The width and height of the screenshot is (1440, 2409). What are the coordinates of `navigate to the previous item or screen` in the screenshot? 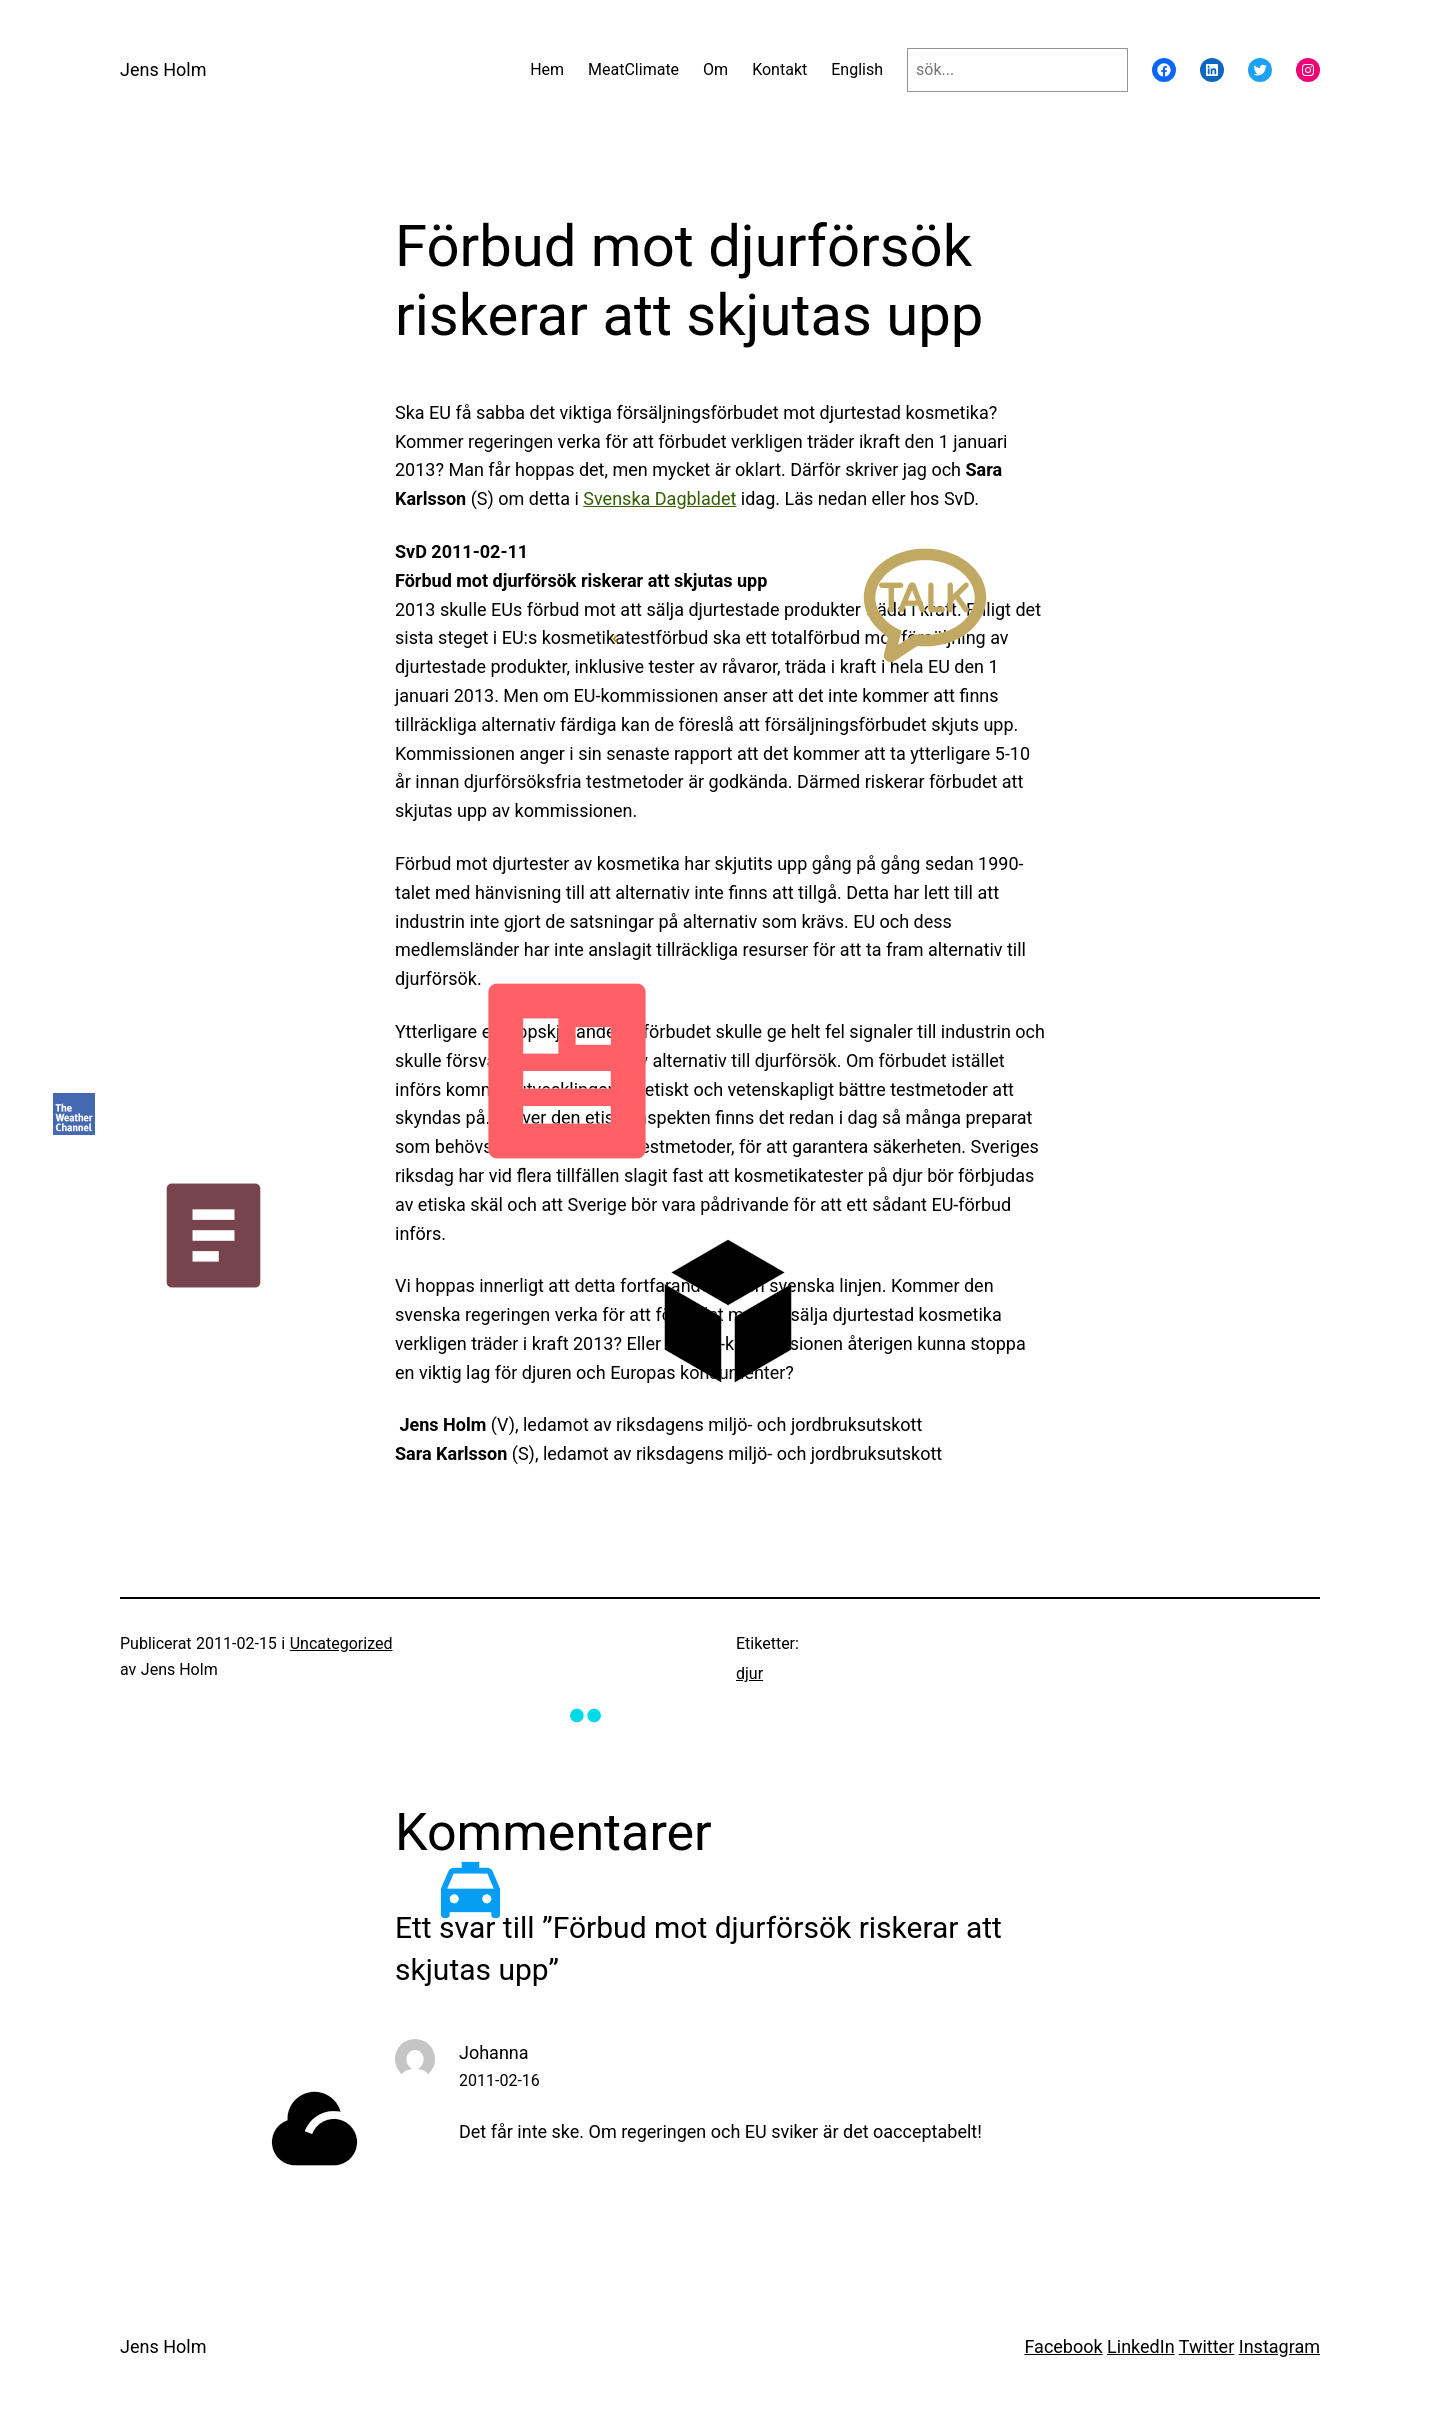 It's located at (615, 639).